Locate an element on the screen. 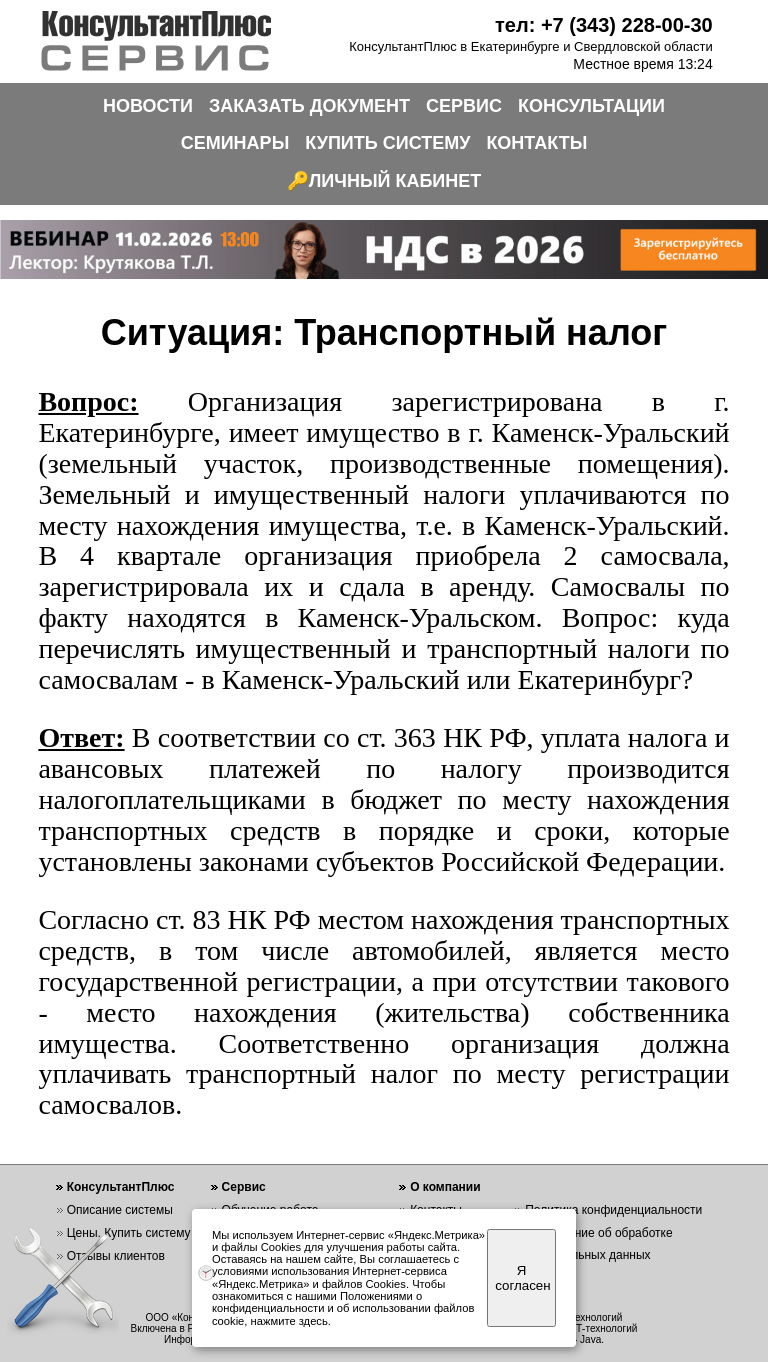 The height and width of the screenshot is (1362, 768). open system preferences is located at coordinates (63, 1280).